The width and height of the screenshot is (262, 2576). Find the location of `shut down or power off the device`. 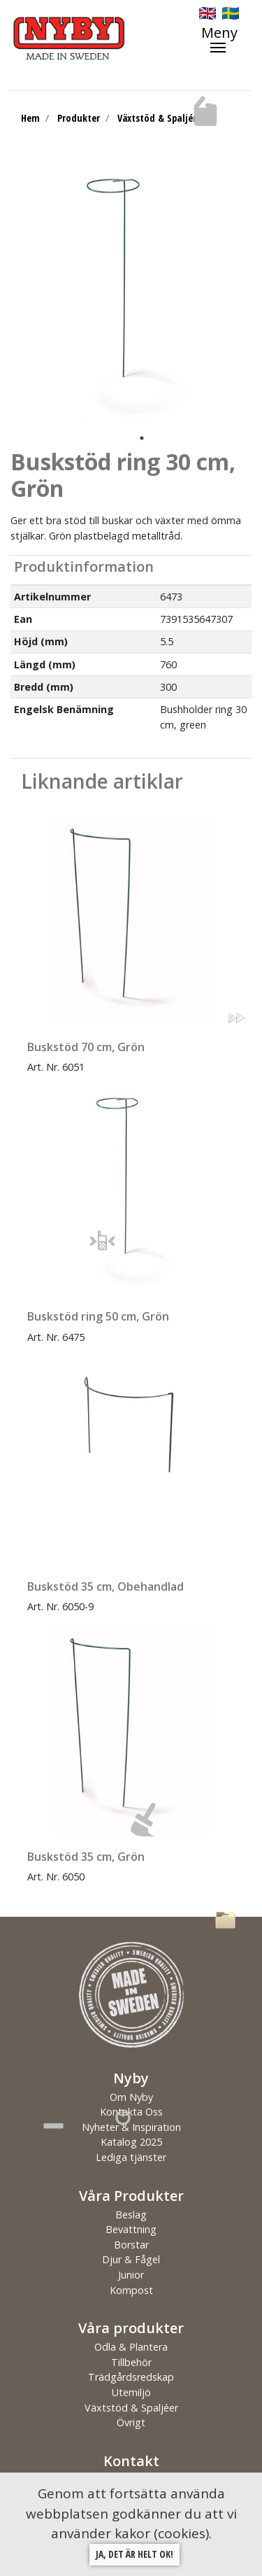

shut down or power off the device is located at coordinates (123, 2118).